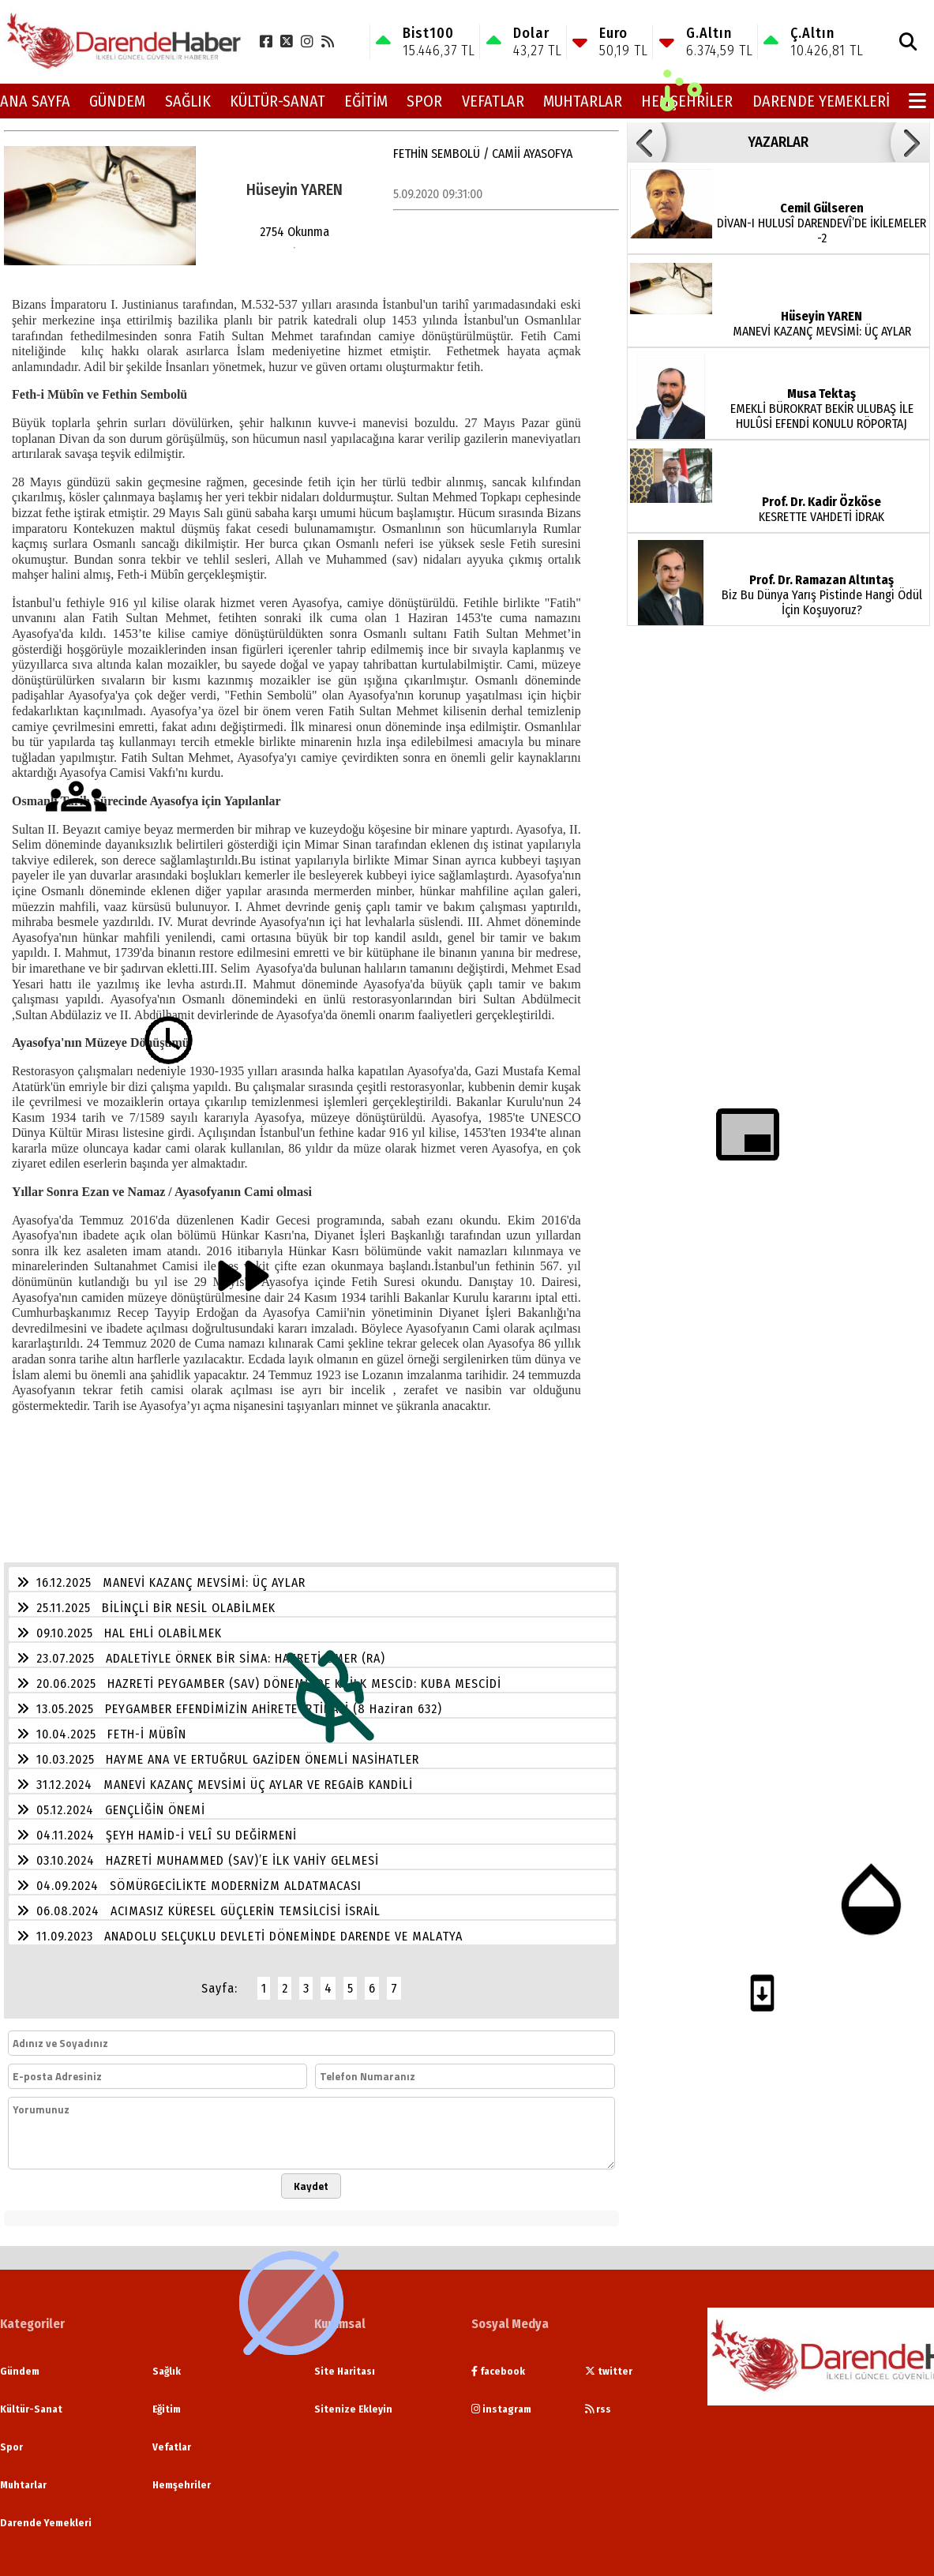 The image size is (934, 2576). What do you see at coordinates (291, 2303) in the screenshot?
I see `indicates an empty or null state` at bounding box center [291, 2303].